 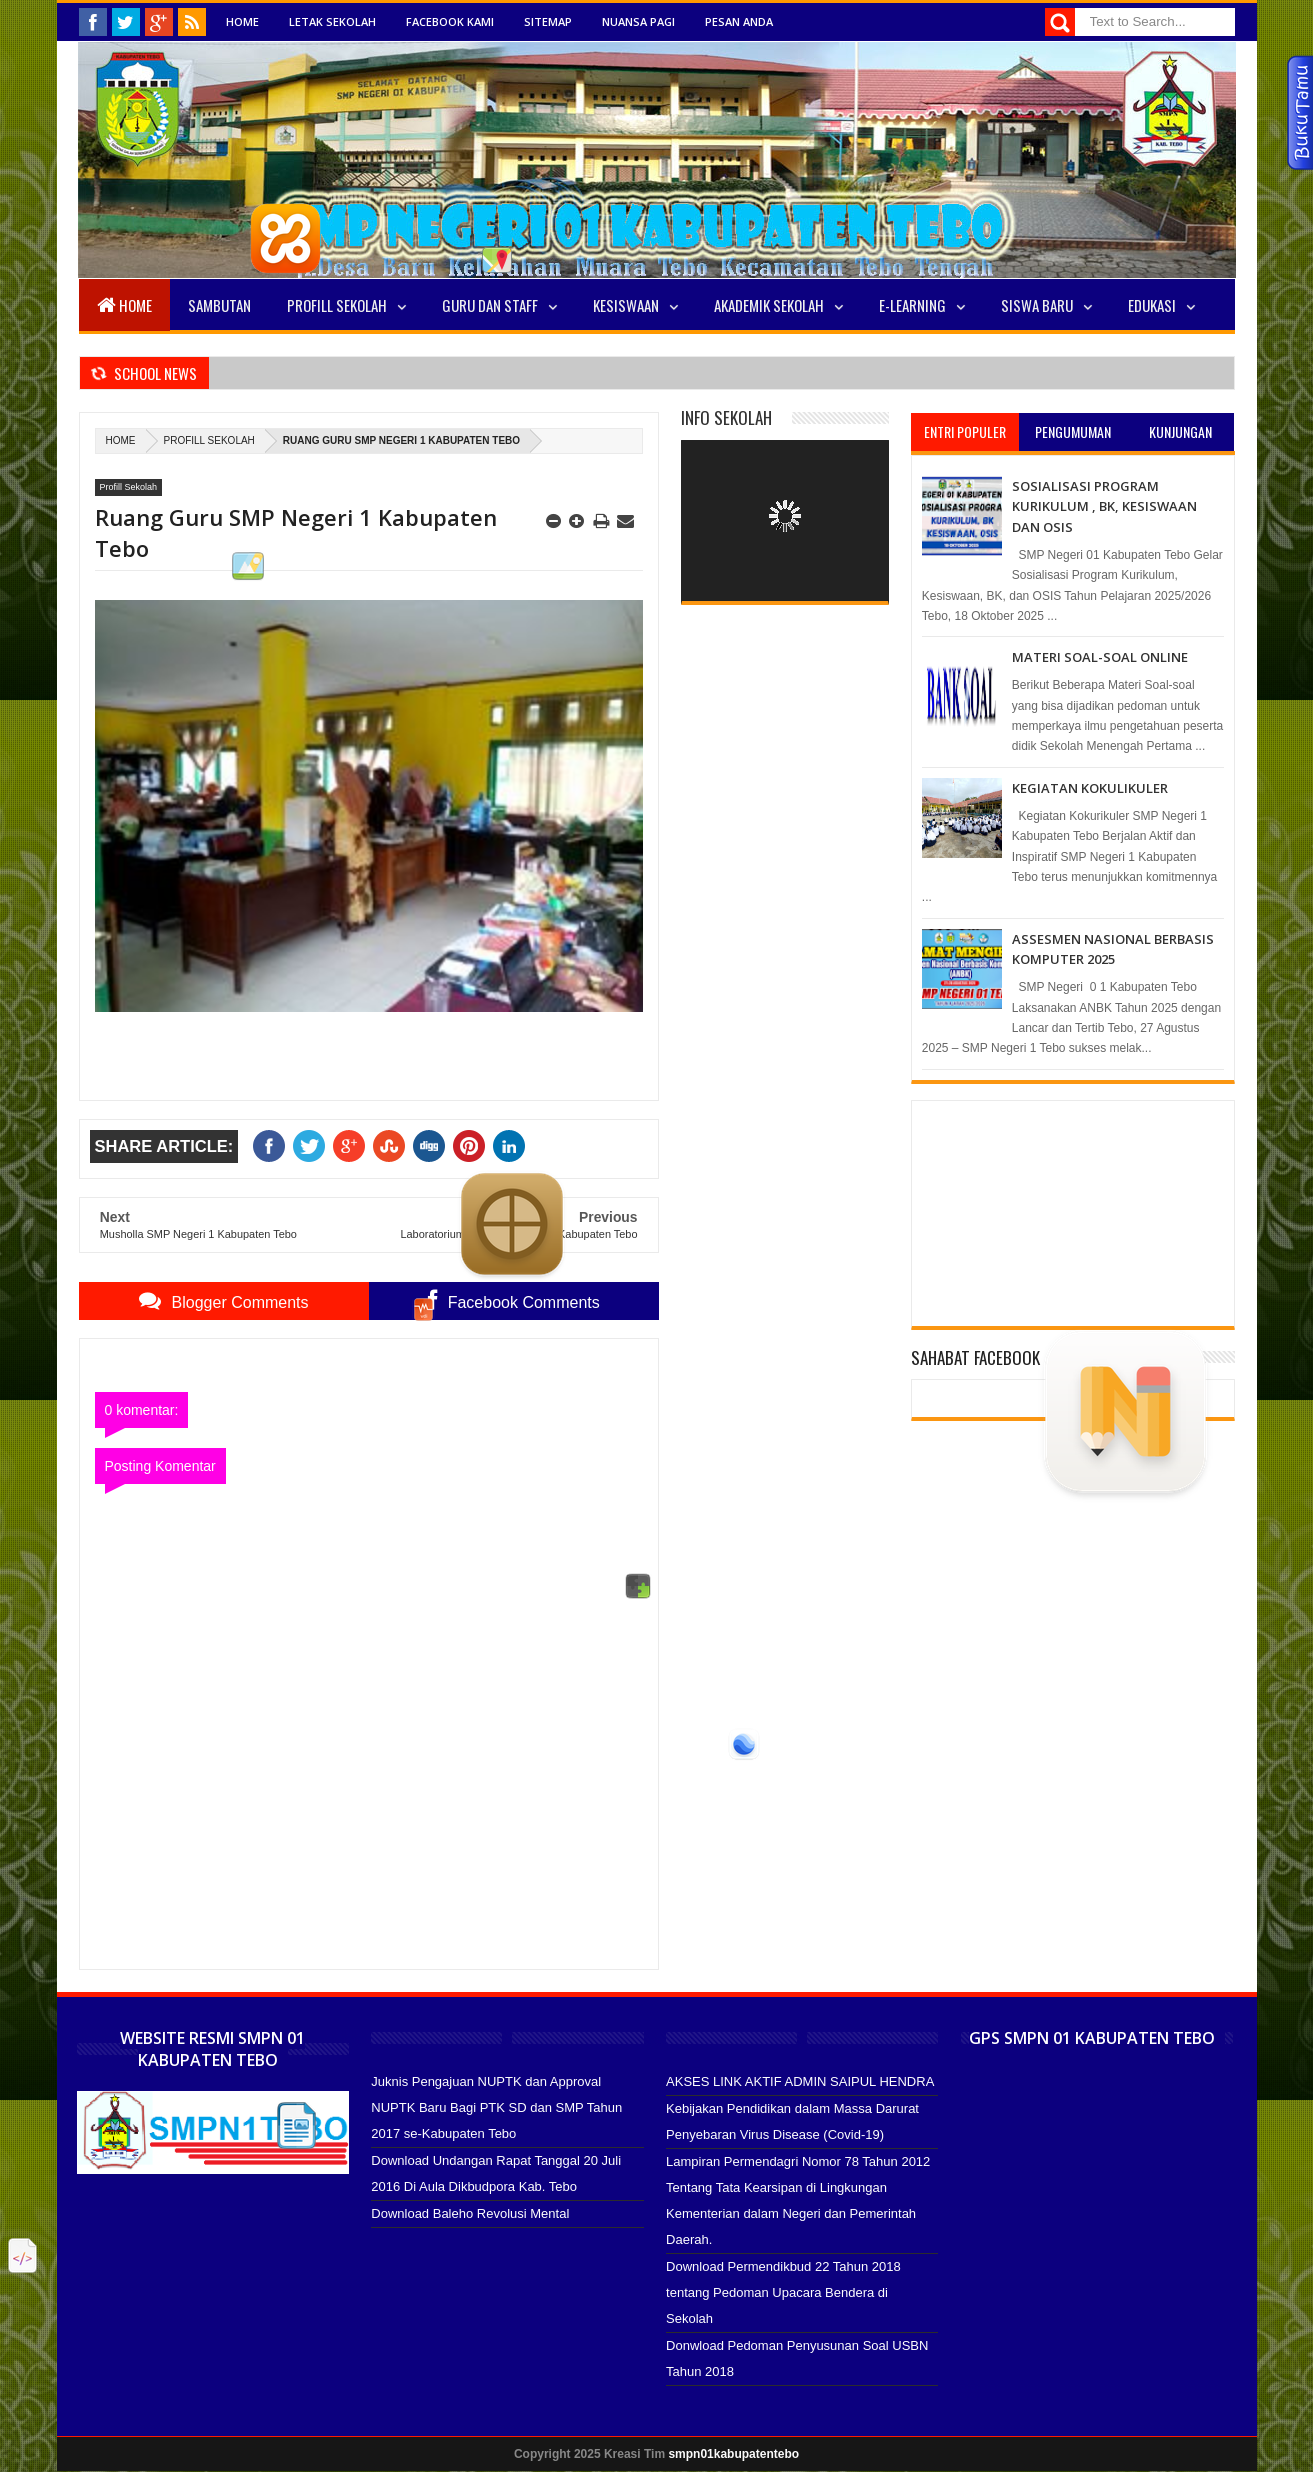 I want to click on open google earth app, so click(x=744, y=1744).